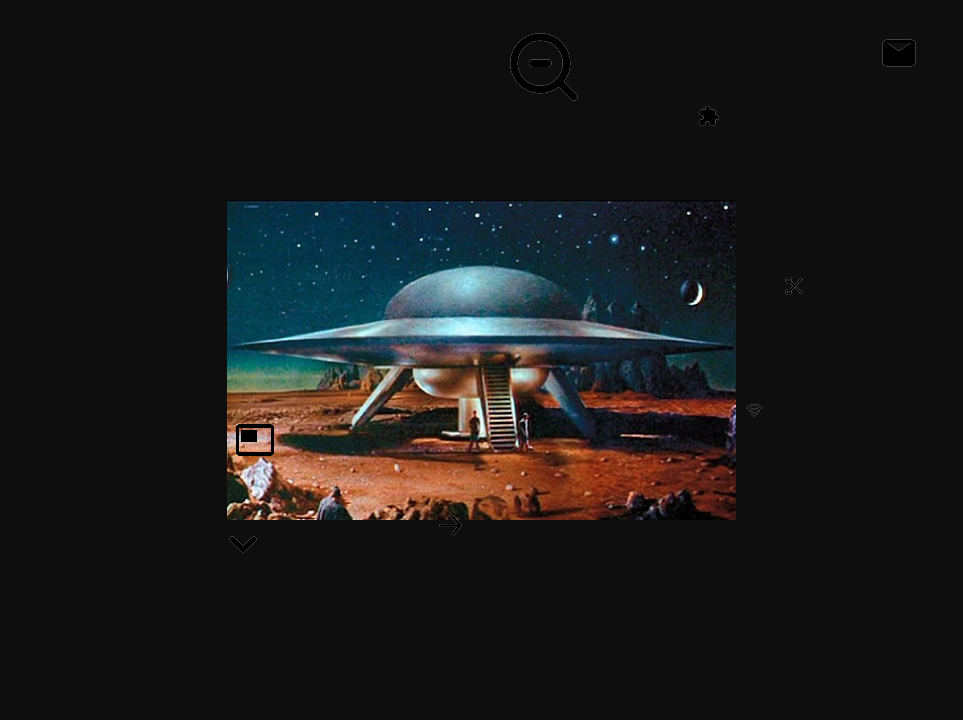 This screenshot has height=720, width=963. What do you see at coordinates (754, 410) in the screenshot?
I see `indicates active wifi connection` at bounding box center [754, 410].